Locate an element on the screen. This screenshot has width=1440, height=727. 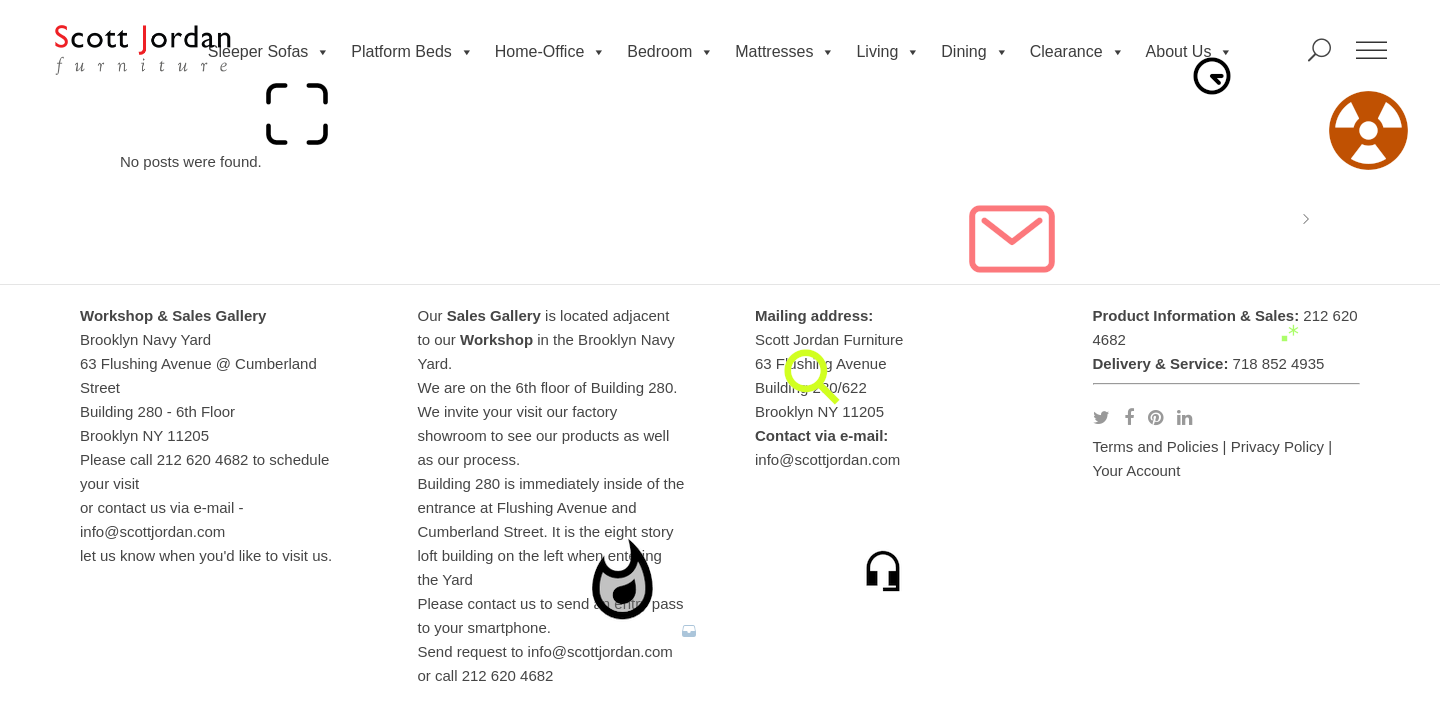
scan a QR code or barcode is located at coordinates (297, 114).